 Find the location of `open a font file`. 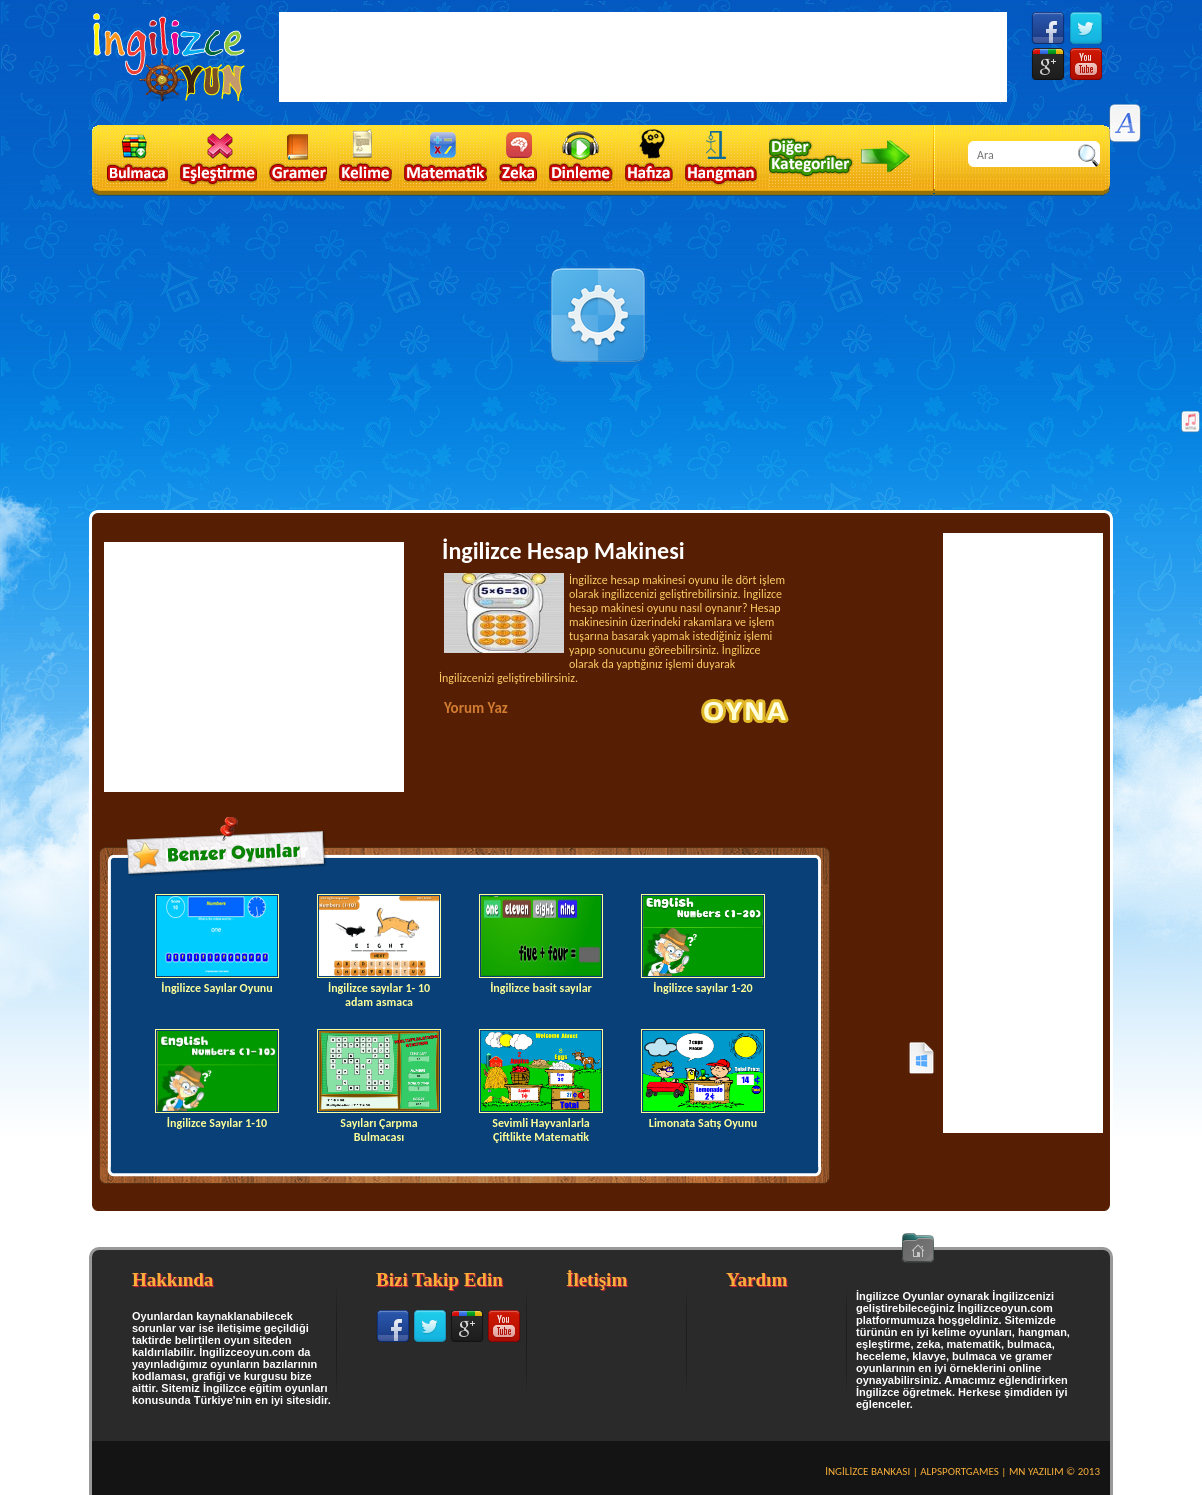

open a font file is located at coordinates (1125, 123).